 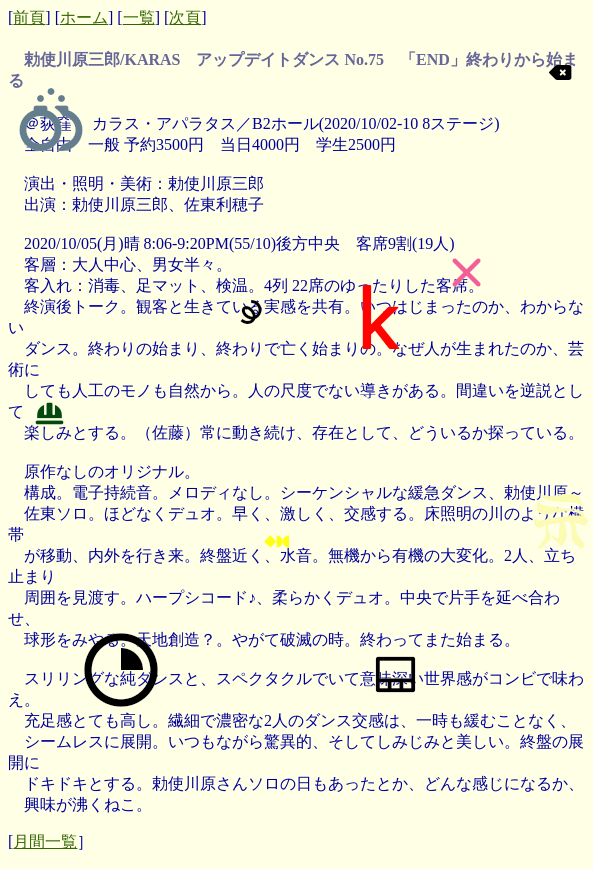 What do you see at coordinates (51, 123) in the screenshot?
I see `indicates criminal or arrest-related content` at bounding box center [51, 123].